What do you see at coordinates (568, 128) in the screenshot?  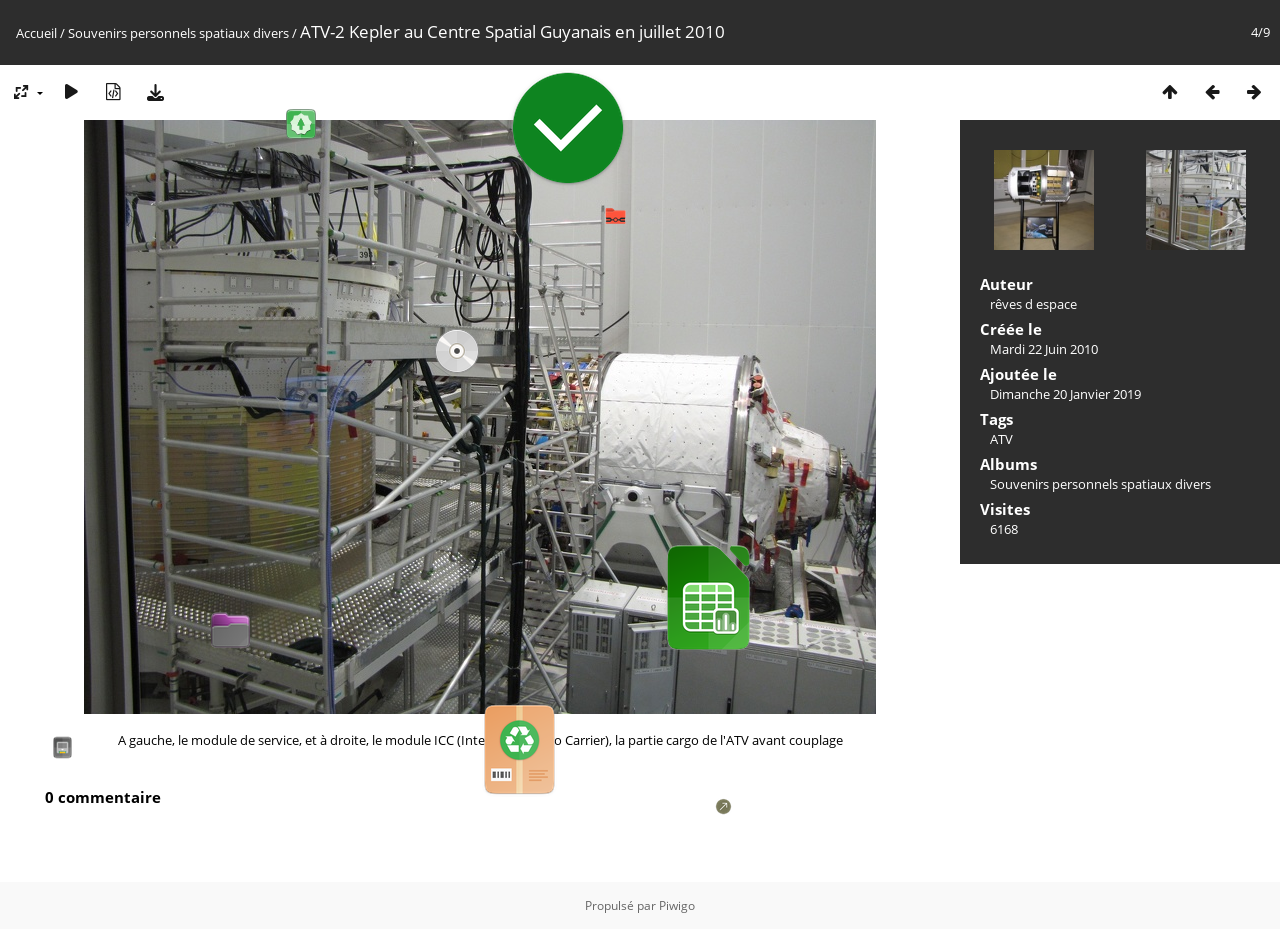 I see `indicates file has been successfully synced and shared` at bounding box center [568, 128].